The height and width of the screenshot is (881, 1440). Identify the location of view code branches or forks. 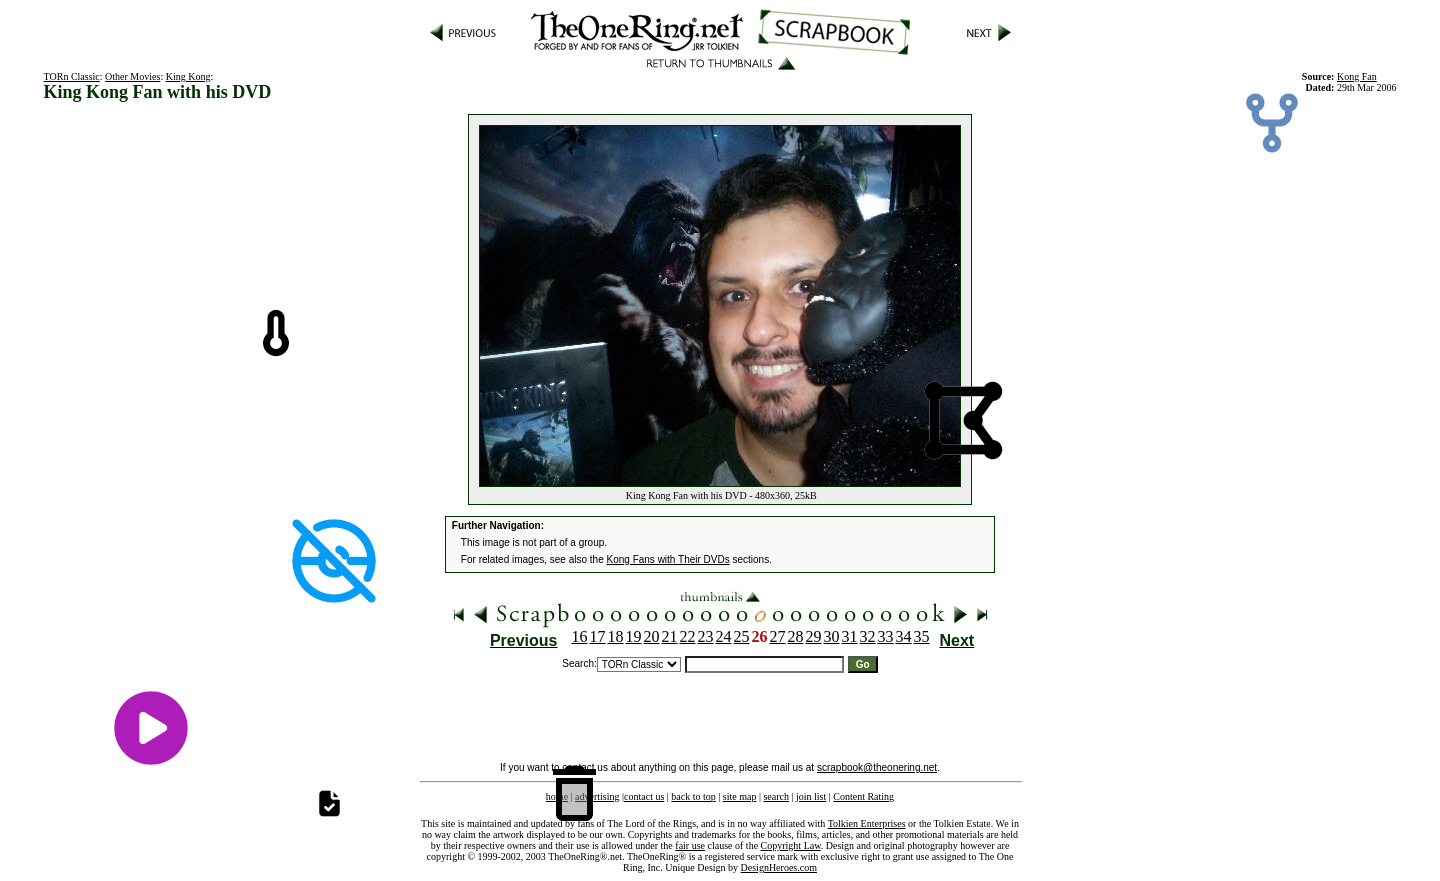
(1272, 123).